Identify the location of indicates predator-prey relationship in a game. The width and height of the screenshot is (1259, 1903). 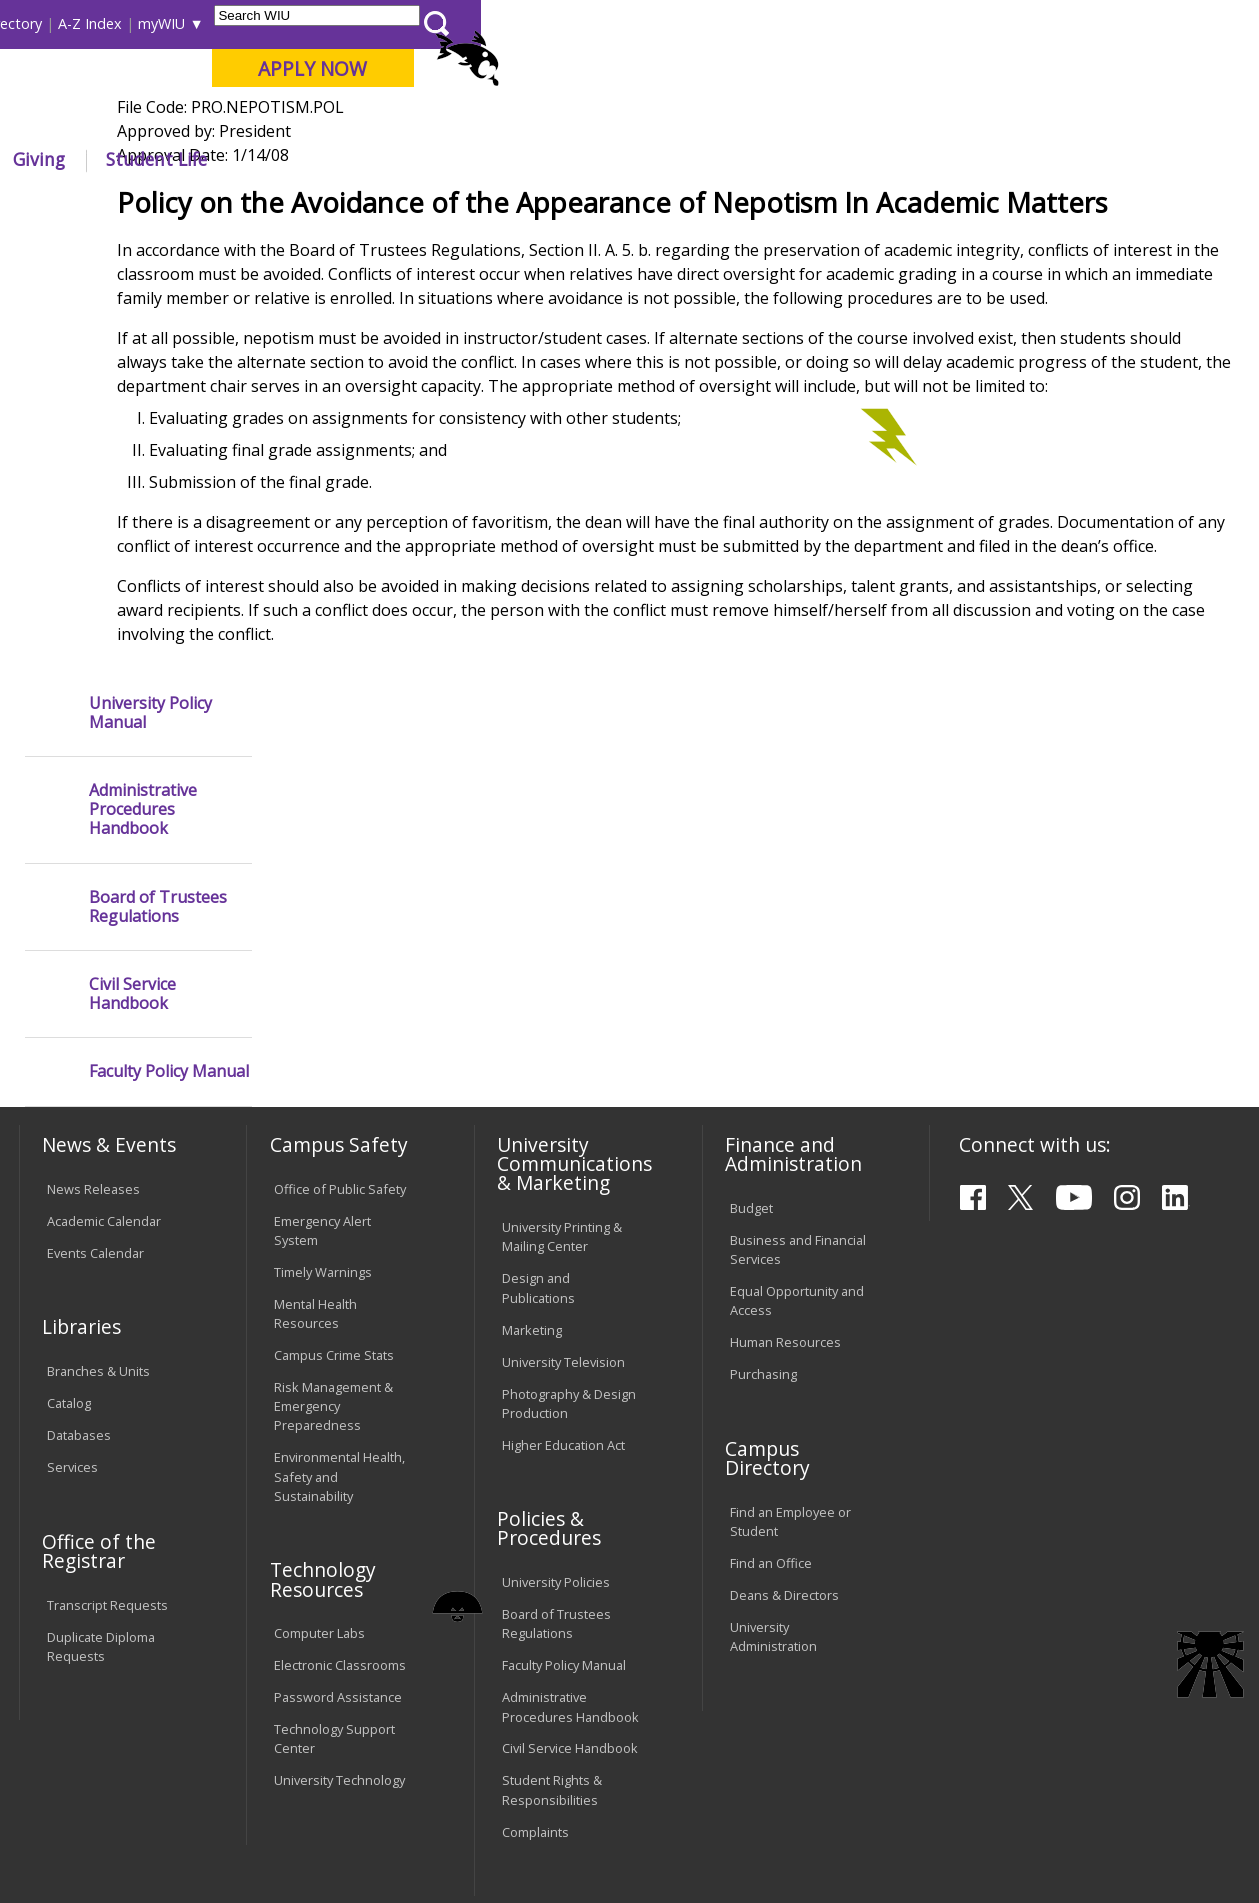
(467, 55).